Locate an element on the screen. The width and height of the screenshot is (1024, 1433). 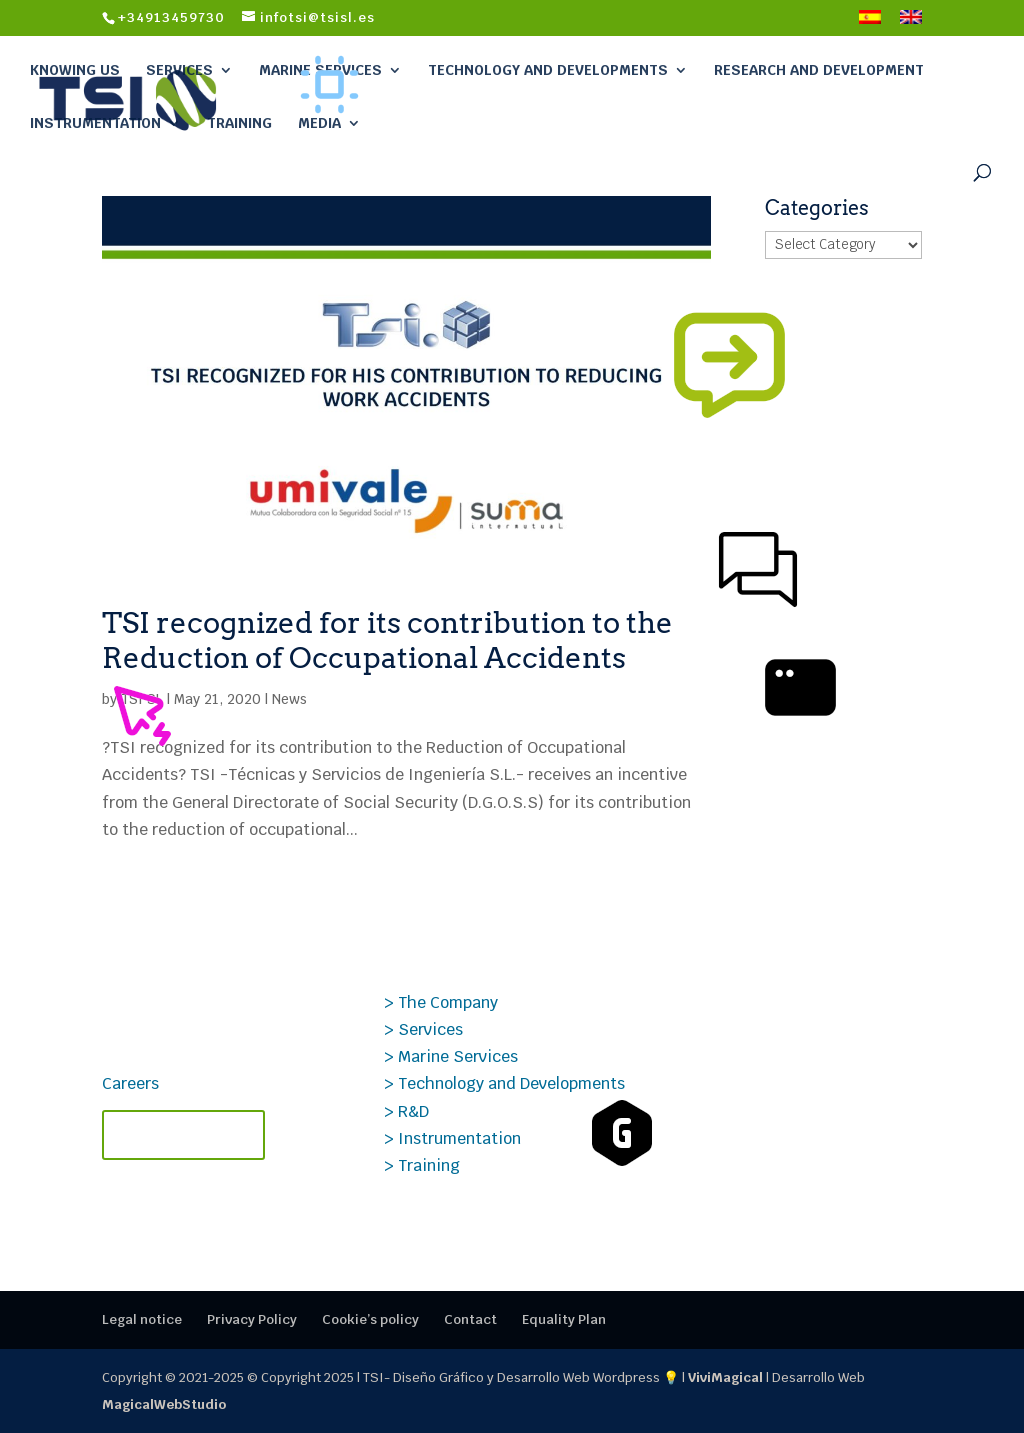
forward a message to another recipient is located at coordinates (729, 362).